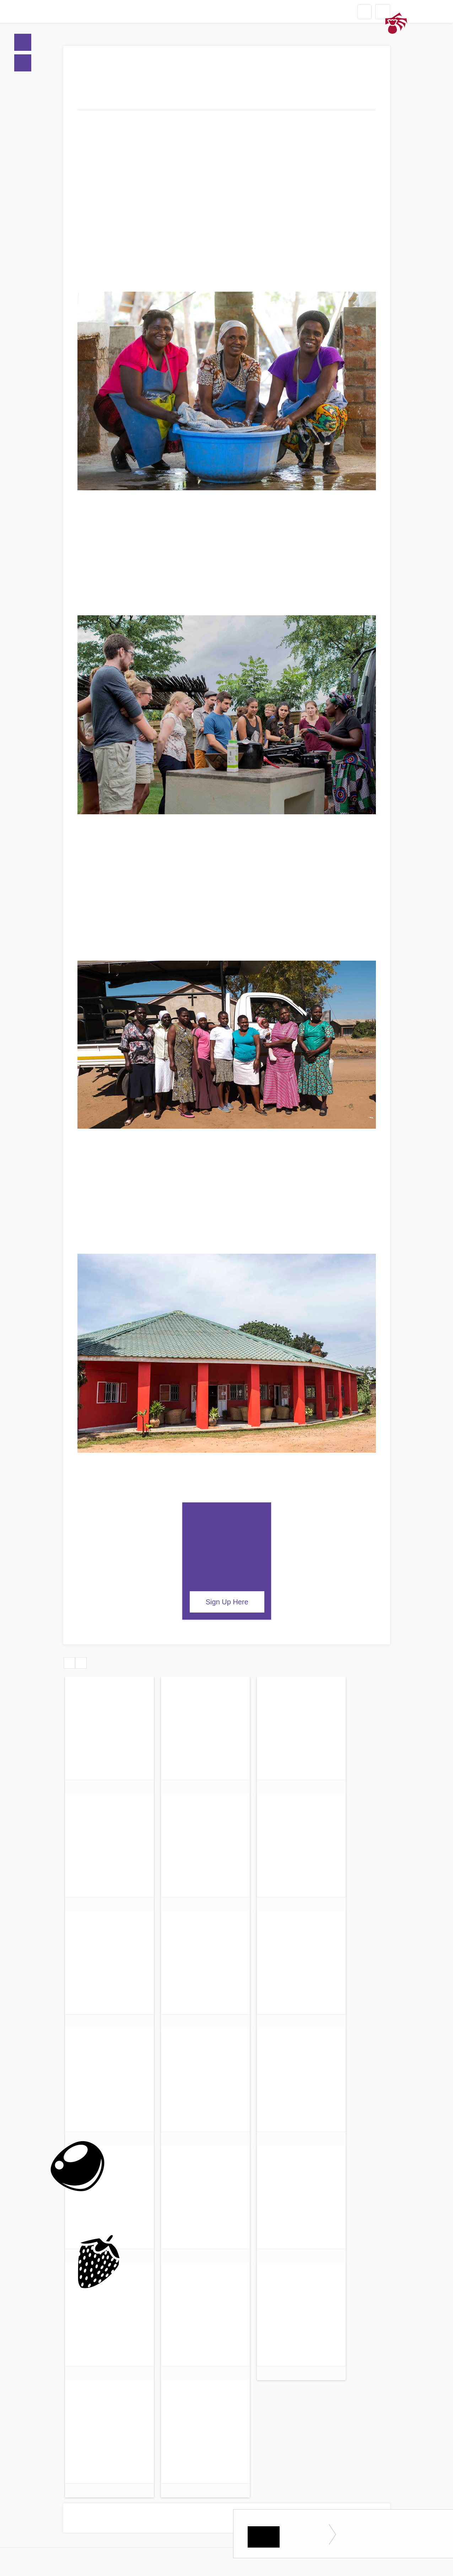 The height and width of the screenshot is (2576, 453). I want to click on steal or grab an item quickly, so click(396, 22).